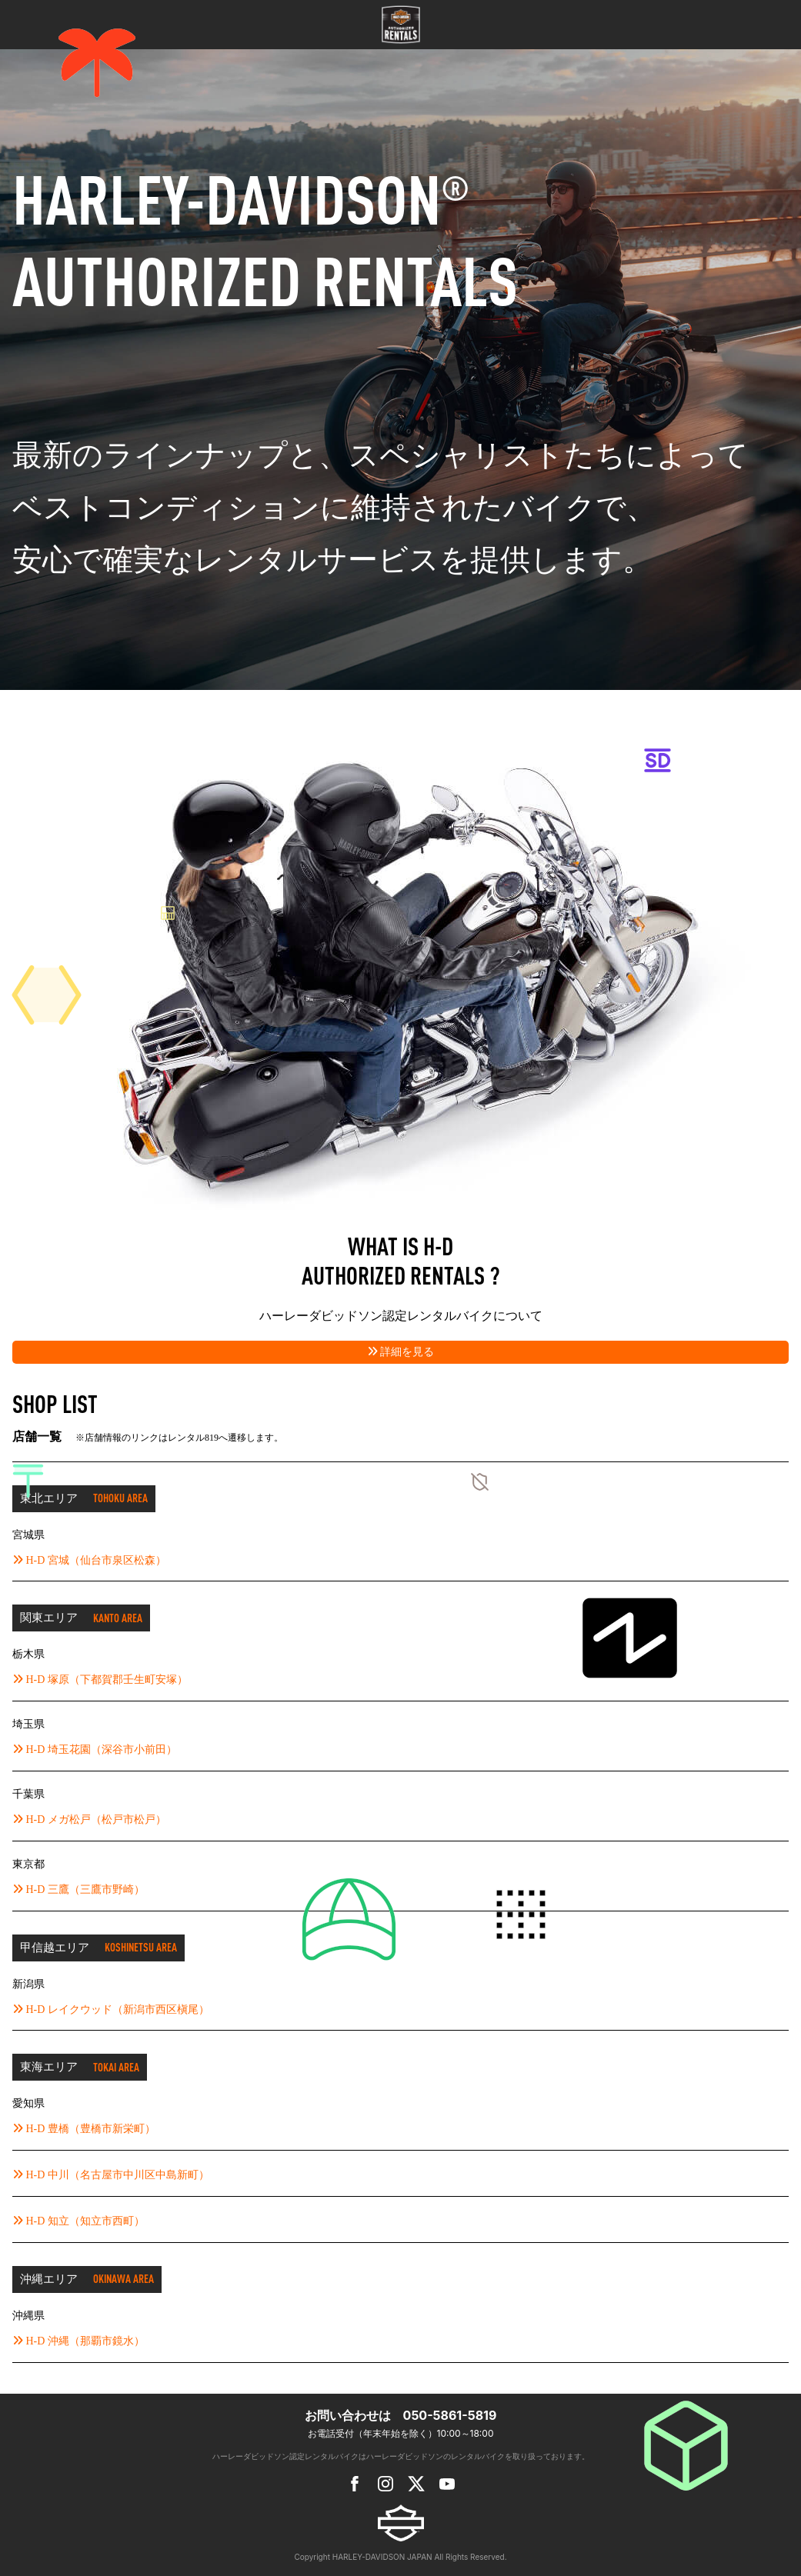  I want to click on select sawtooth waveform in audio synthesizer, so click(629, 1638).